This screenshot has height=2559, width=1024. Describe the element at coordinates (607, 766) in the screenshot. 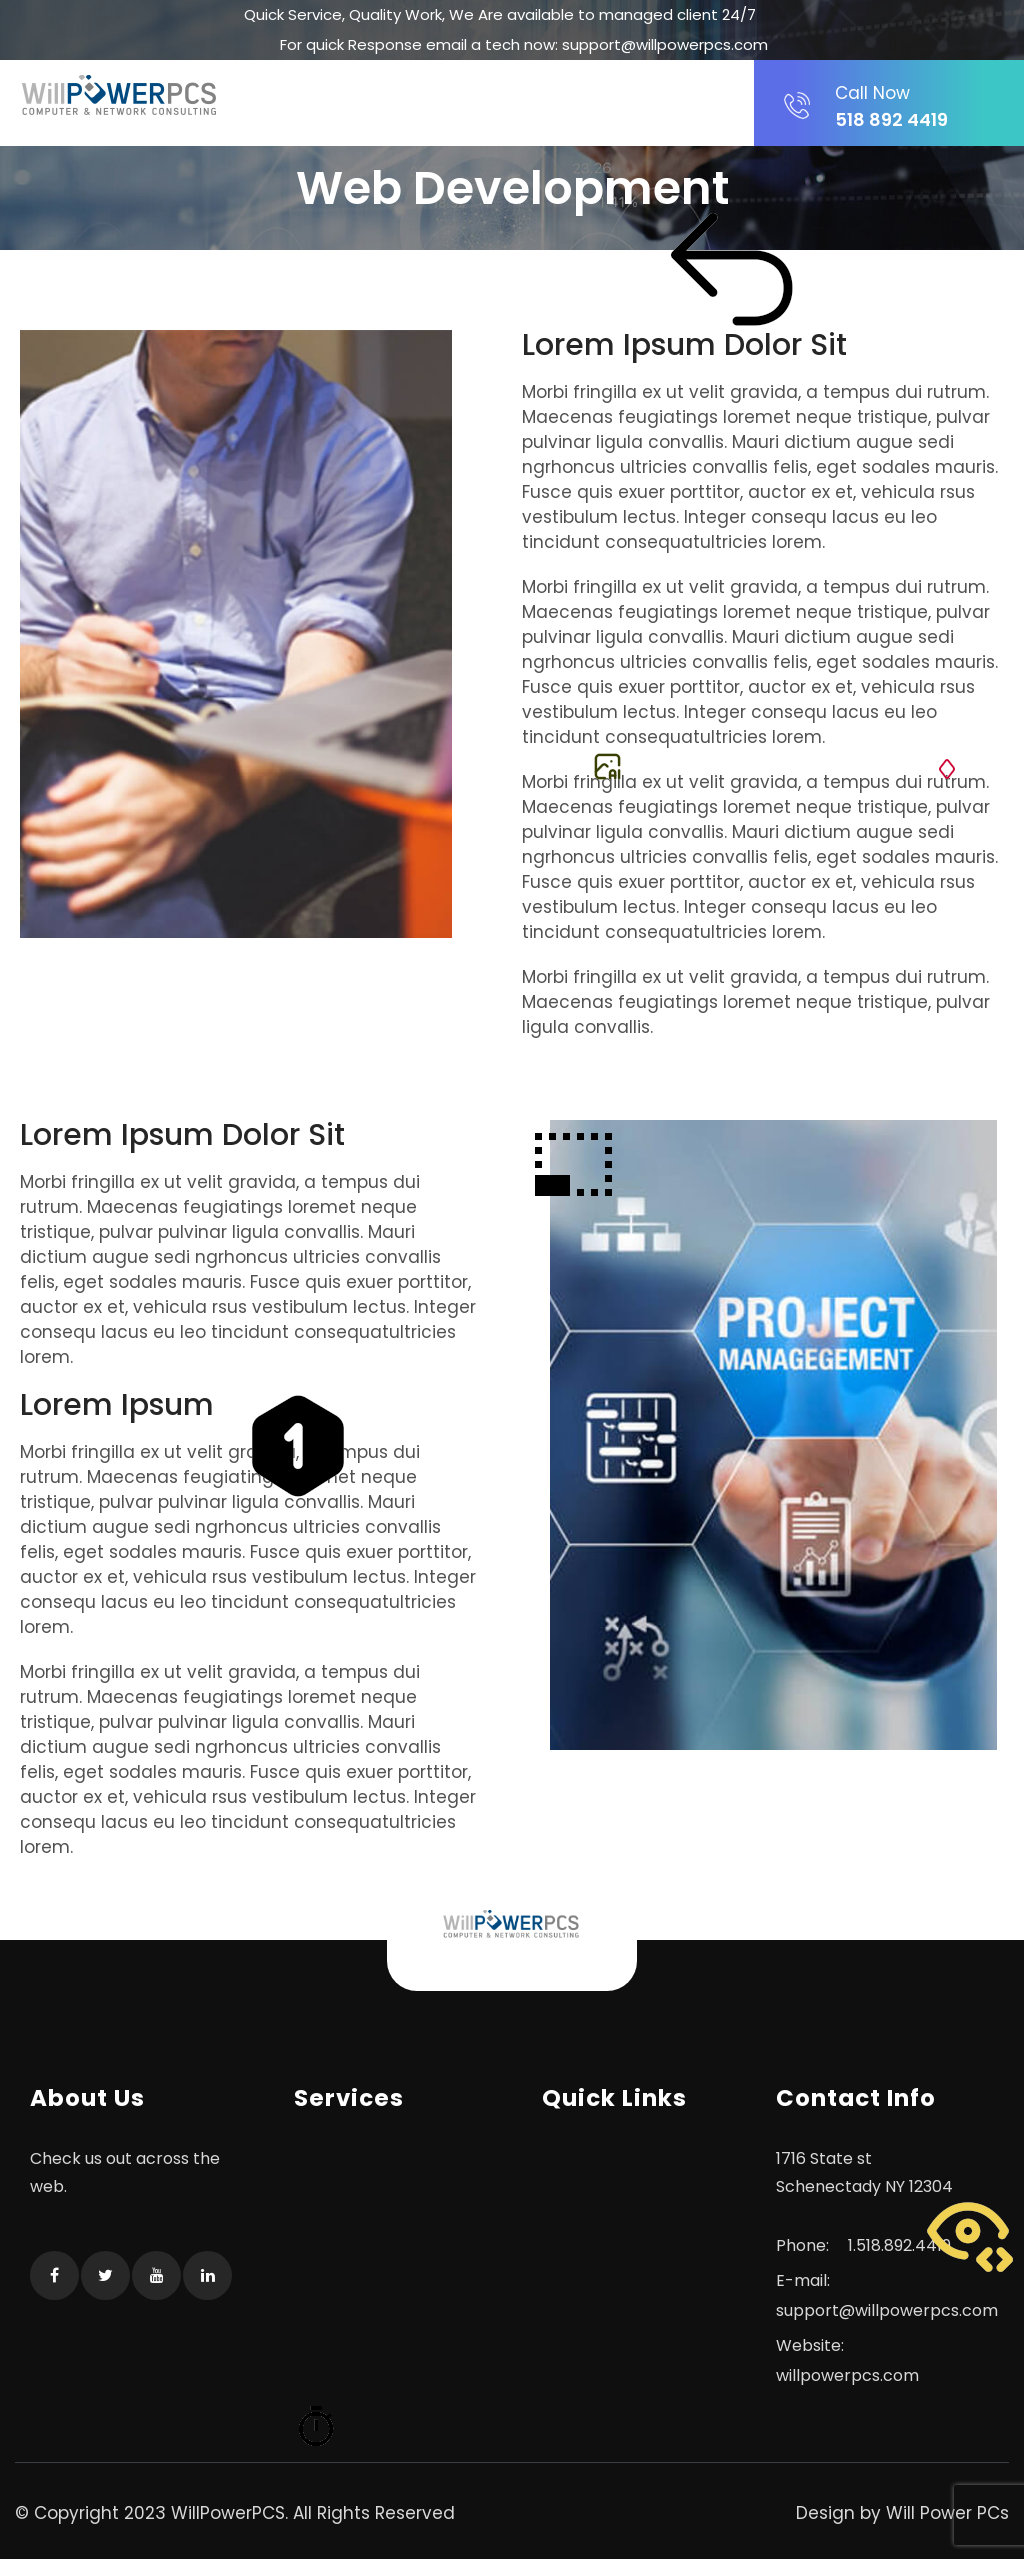

I see `enhance photo with AI tools` at that location.